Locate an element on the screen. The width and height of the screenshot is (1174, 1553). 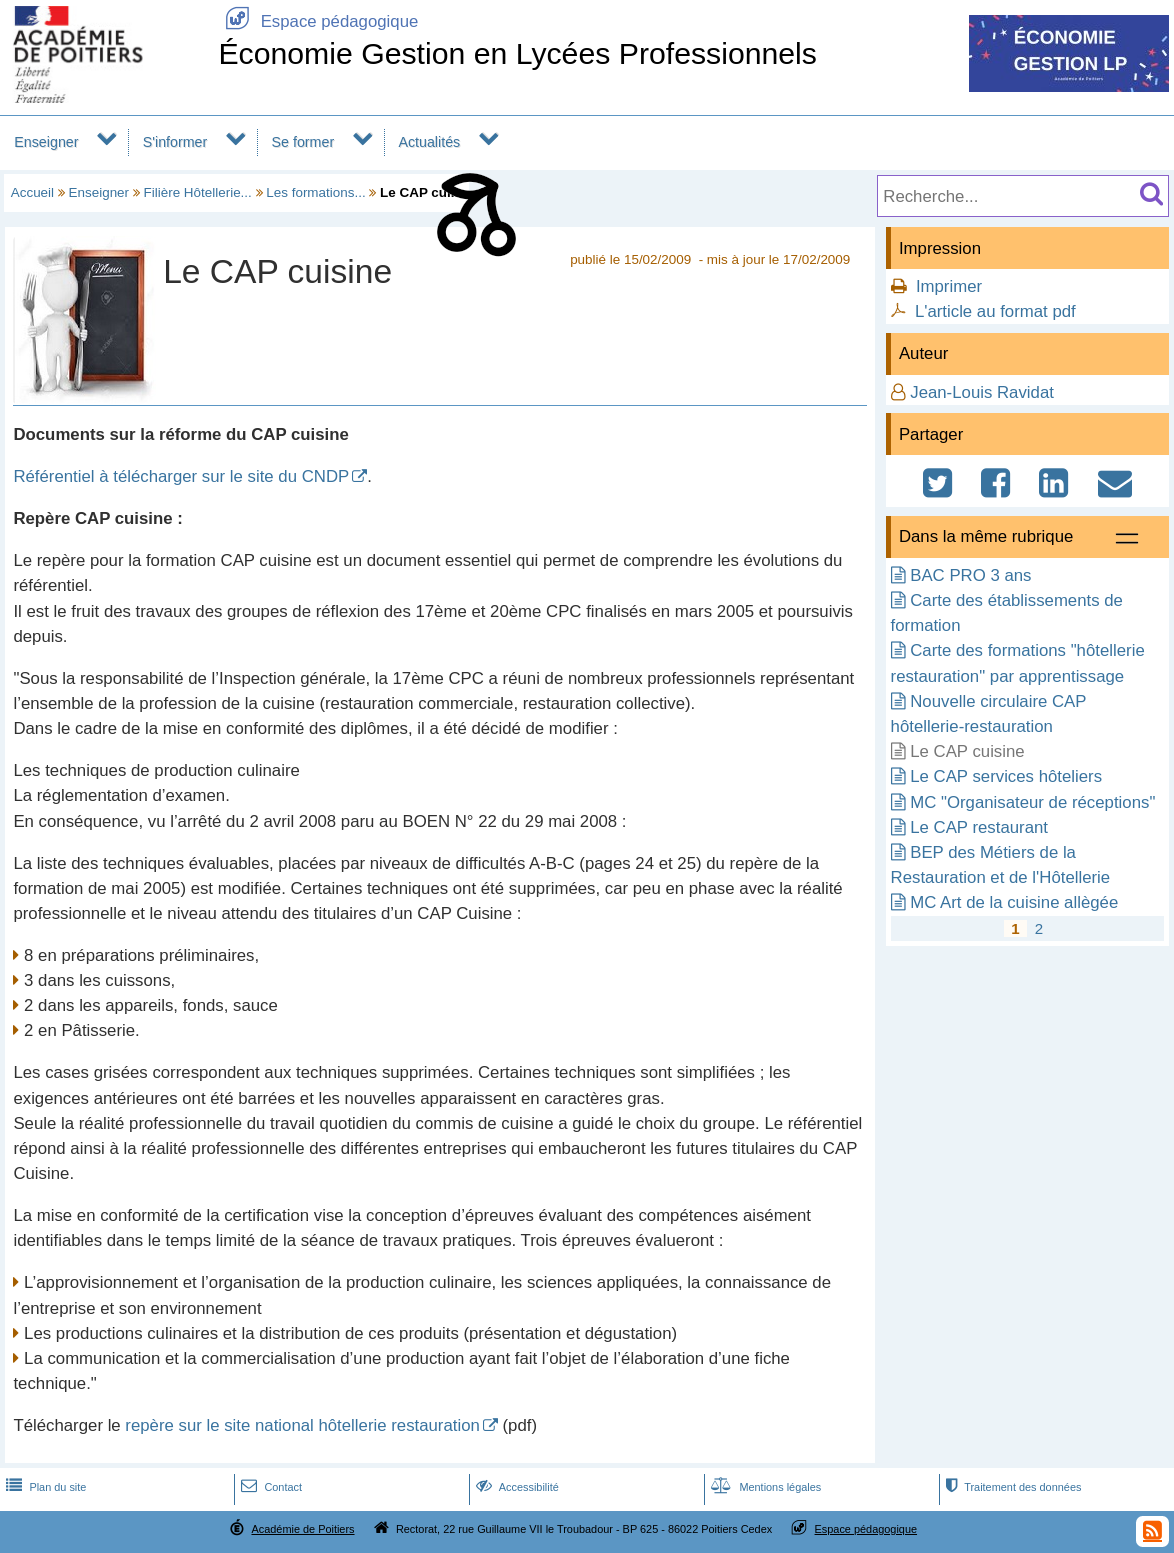
open navigation menu is located at coordinates (1127, 538).